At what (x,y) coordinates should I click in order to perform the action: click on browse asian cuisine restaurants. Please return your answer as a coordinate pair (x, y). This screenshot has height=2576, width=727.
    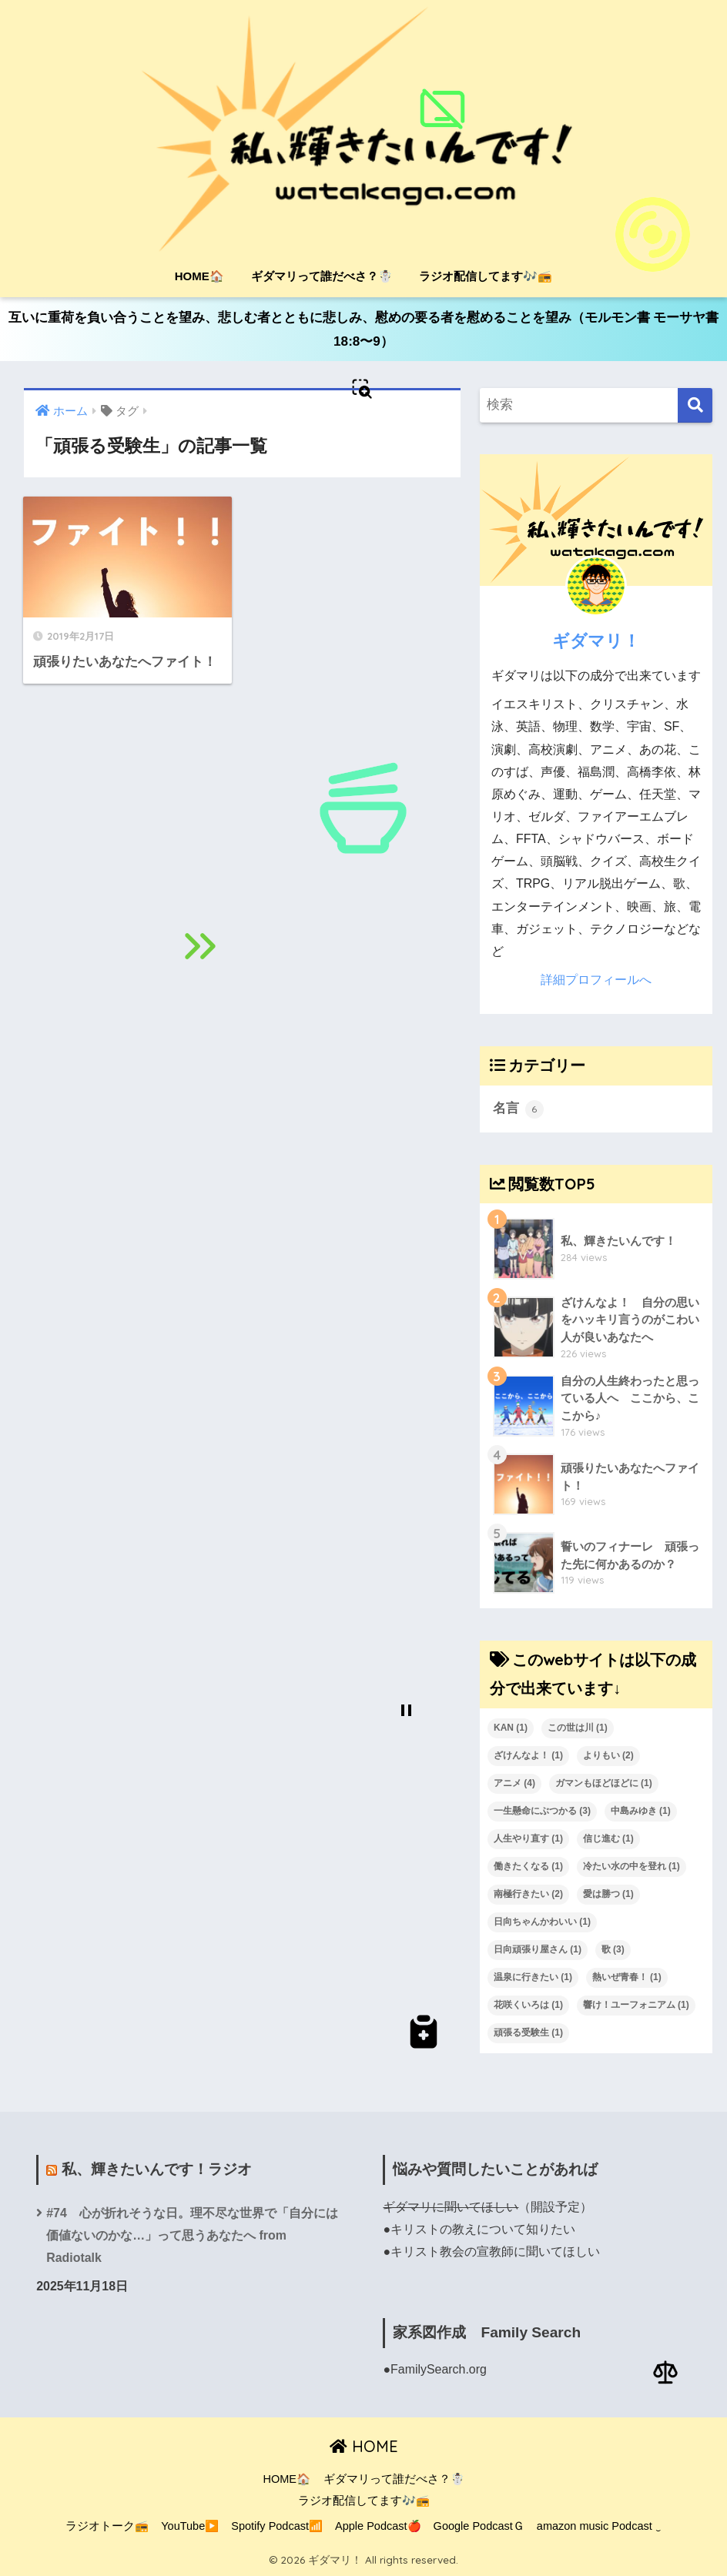
    Looking at the image, I should click on (363, 810).